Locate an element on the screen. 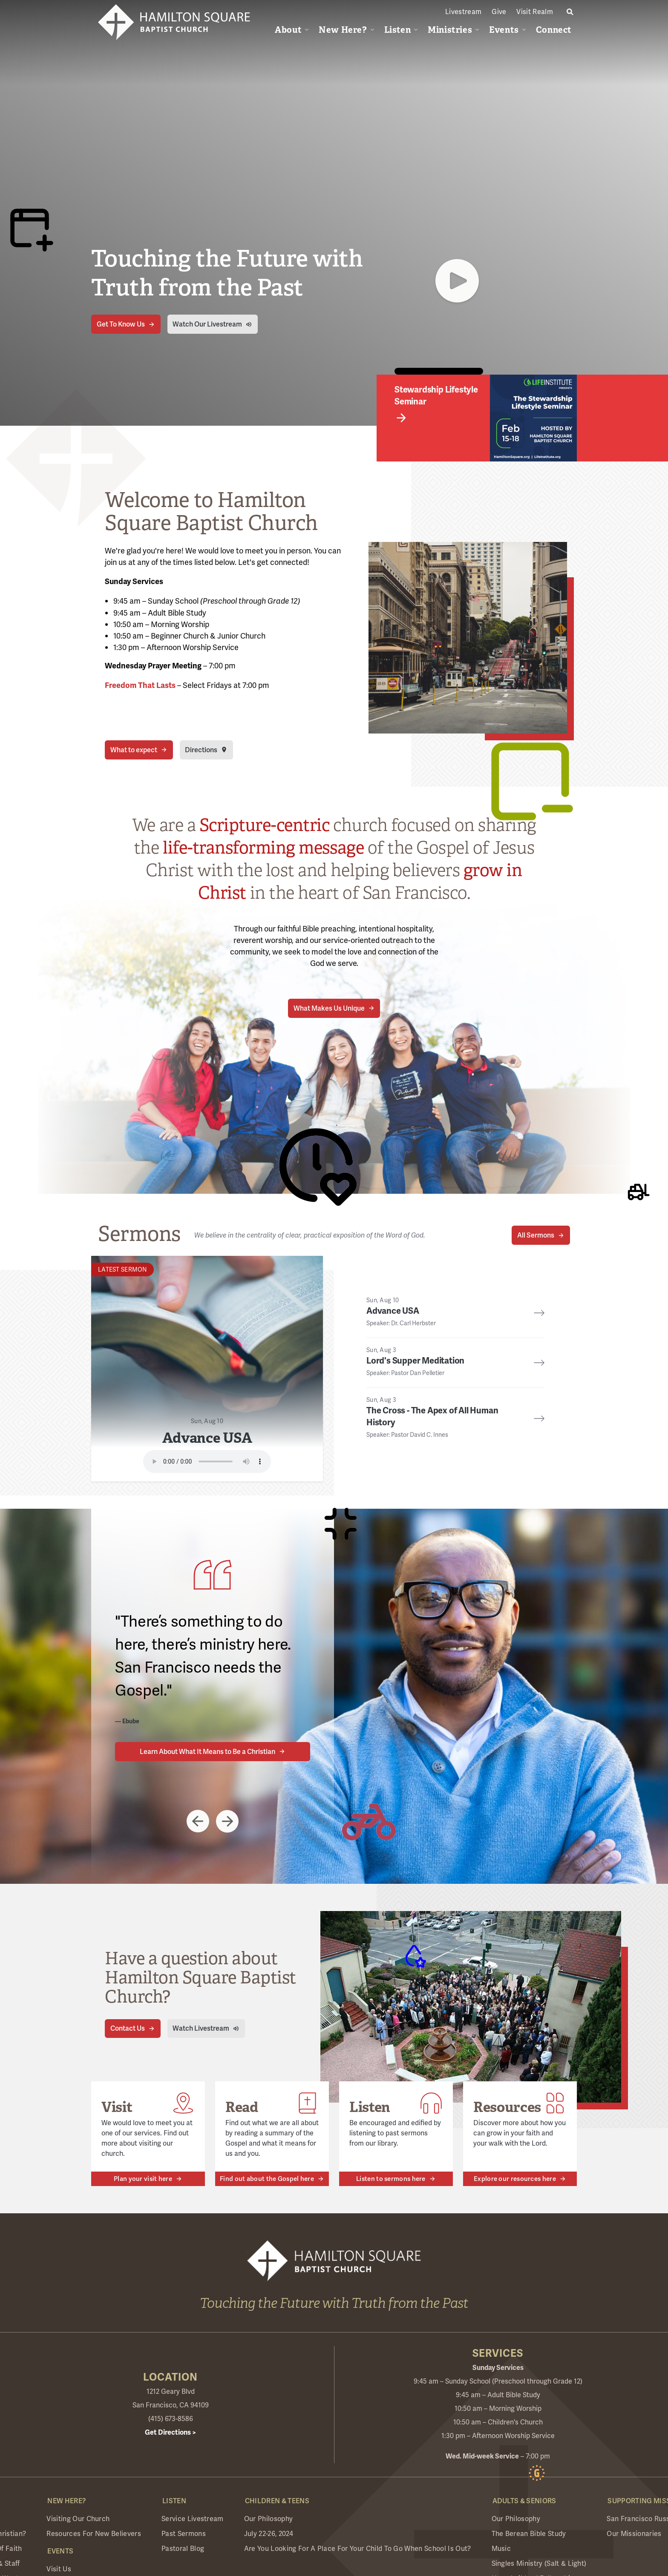  view your favorite or saved times is located at coordinates (316, 1165).